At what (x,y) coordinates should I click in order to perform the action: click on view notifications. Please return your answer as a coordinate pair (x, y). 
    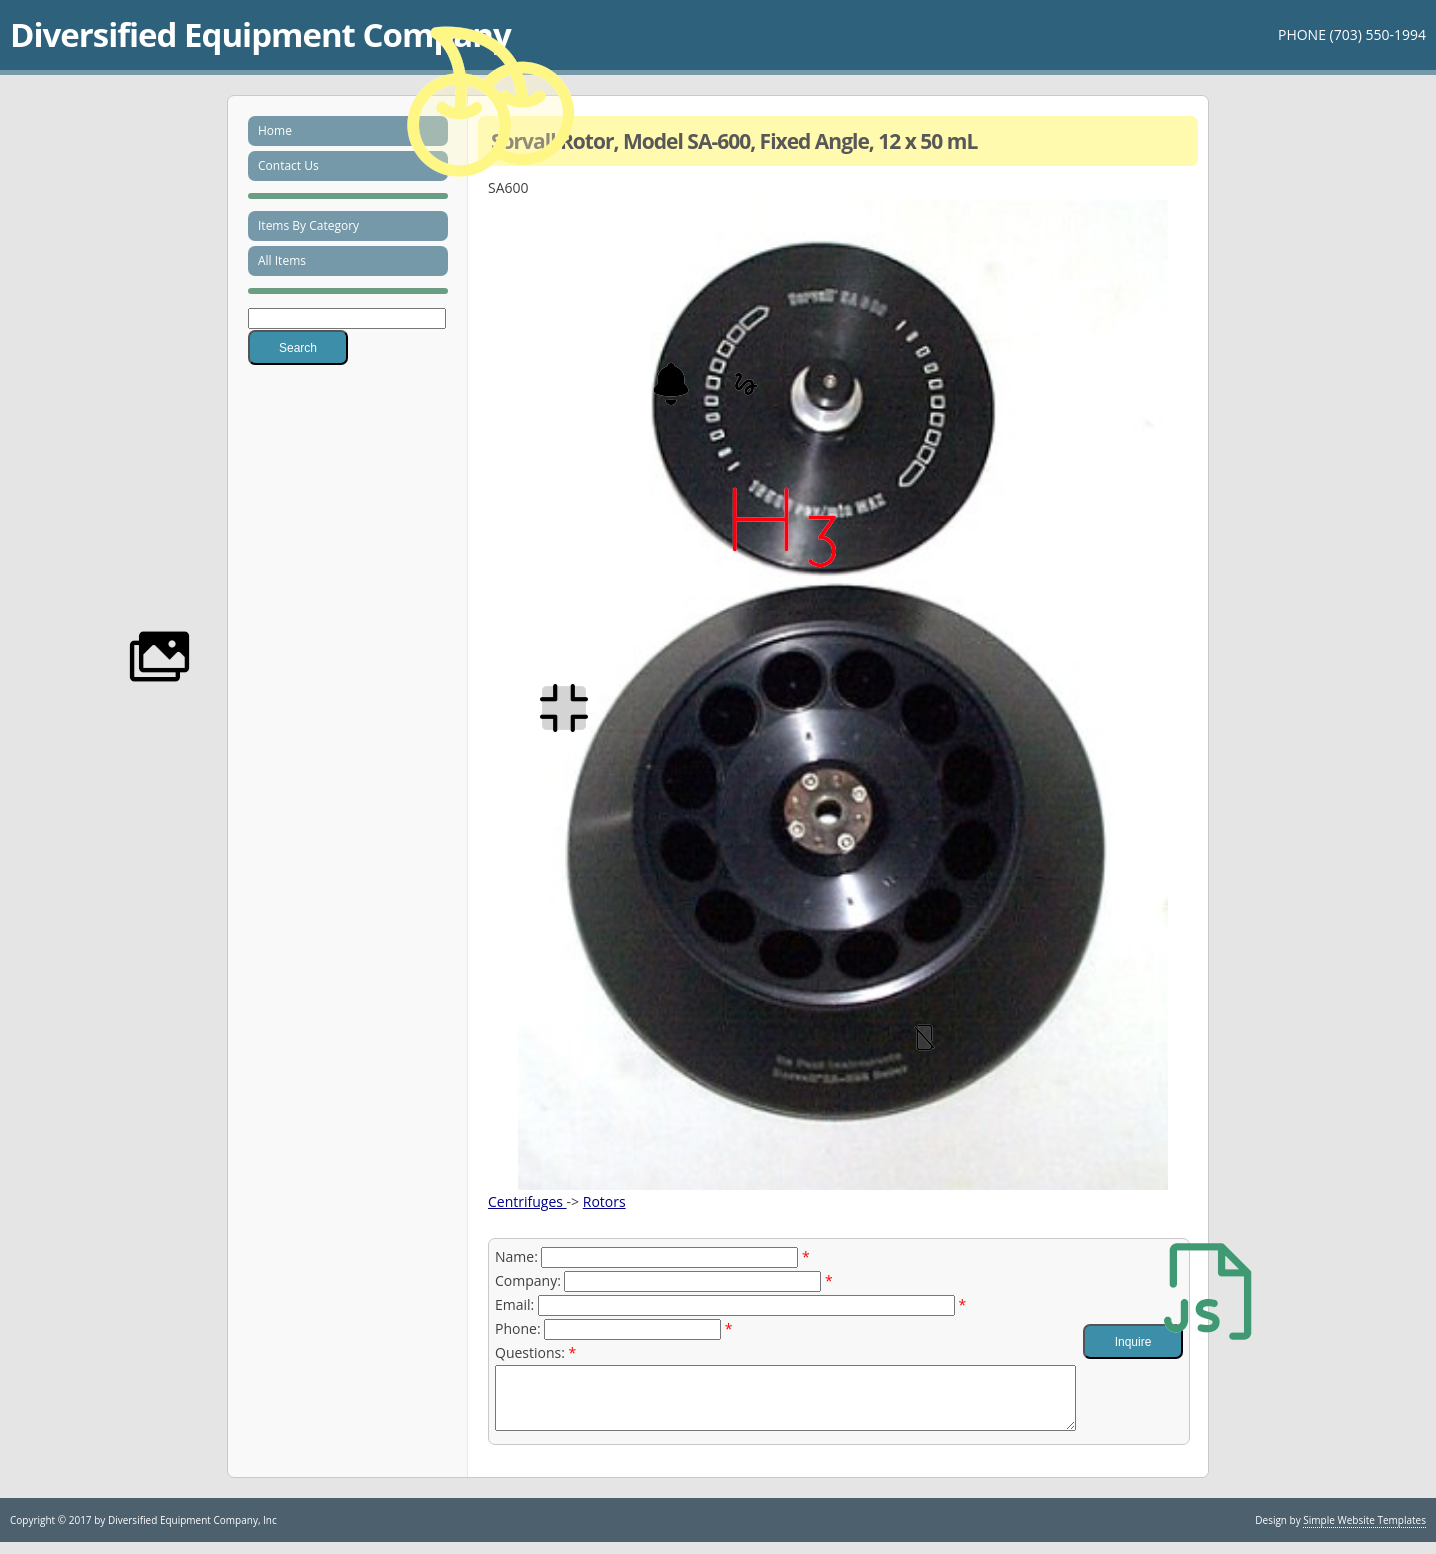
    Looking at the image, I should click on (671, 384).